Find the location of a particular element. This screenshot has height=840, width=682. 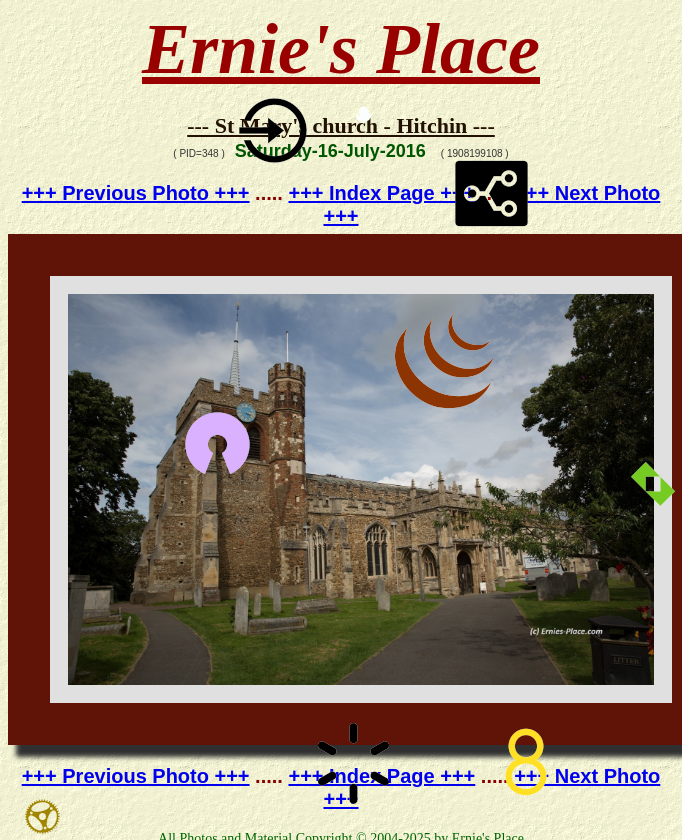

view on StackShare is located at coordinates (491, 193).